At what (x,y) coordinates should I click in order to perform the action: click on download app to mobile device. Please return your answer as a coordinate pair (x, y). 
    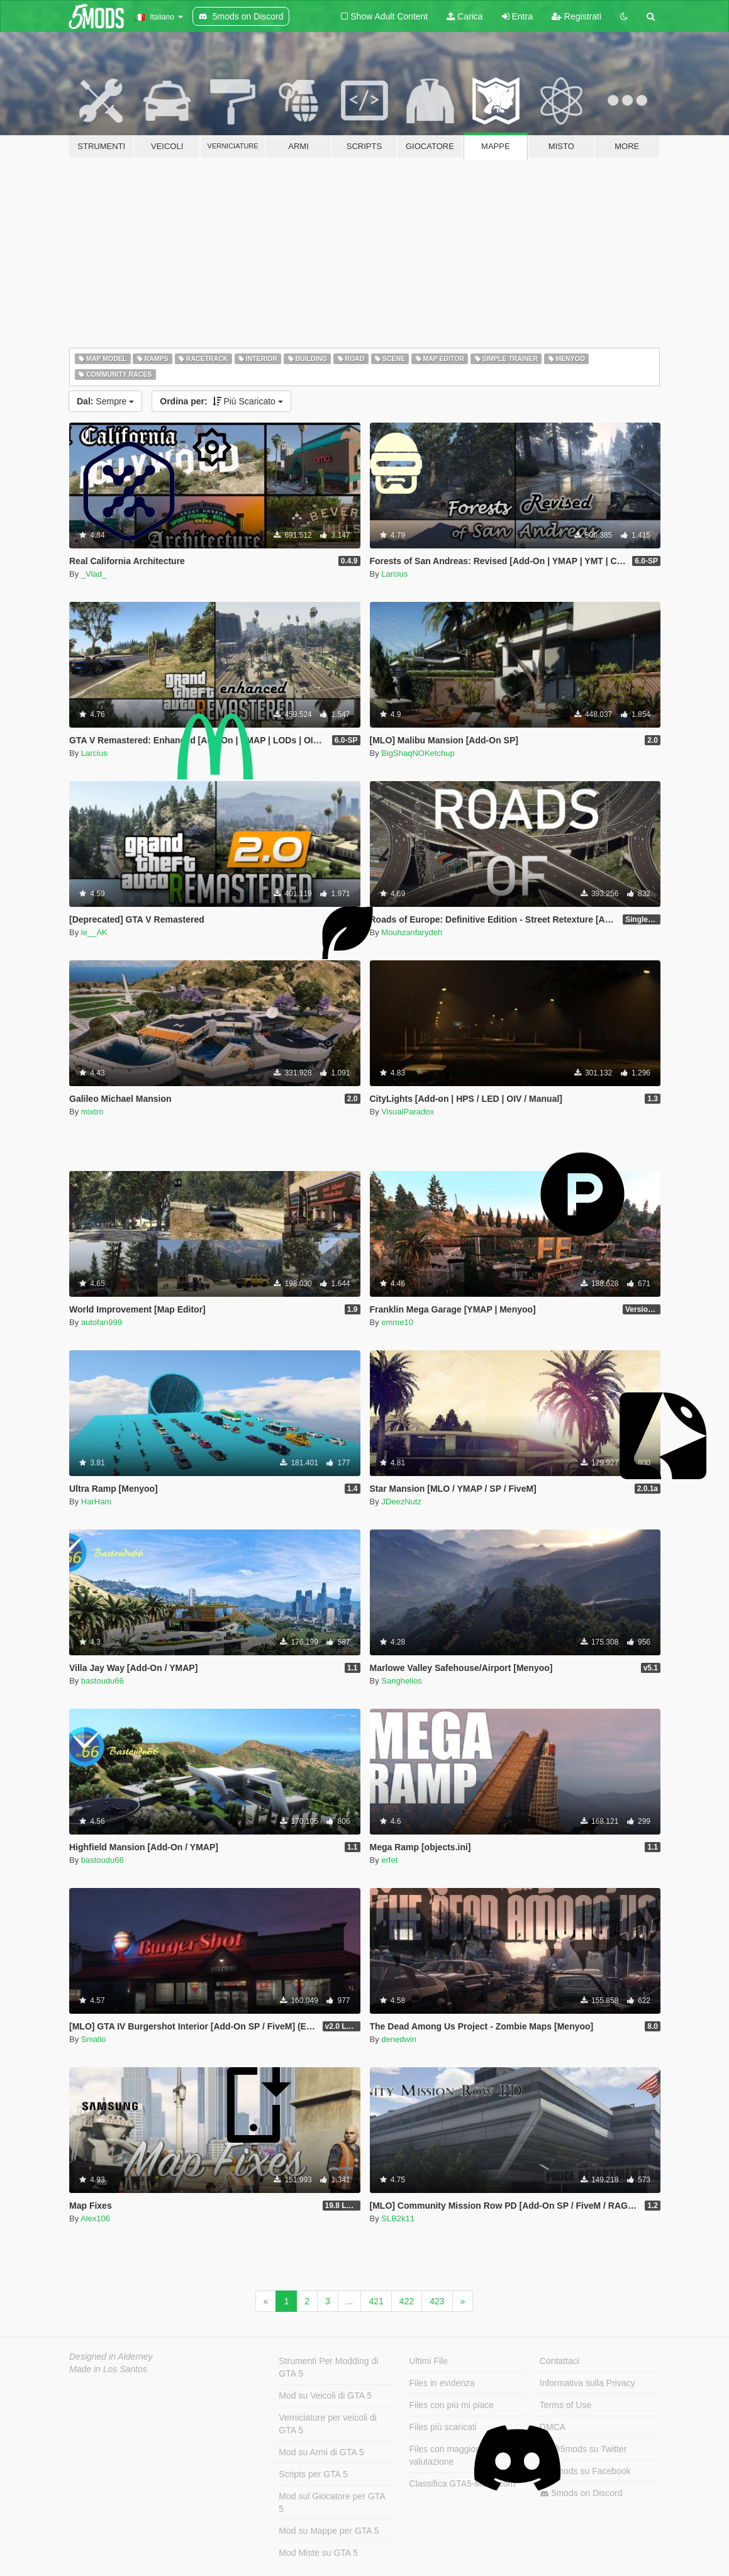
    Looking at the image, I should click on (253, 2105).